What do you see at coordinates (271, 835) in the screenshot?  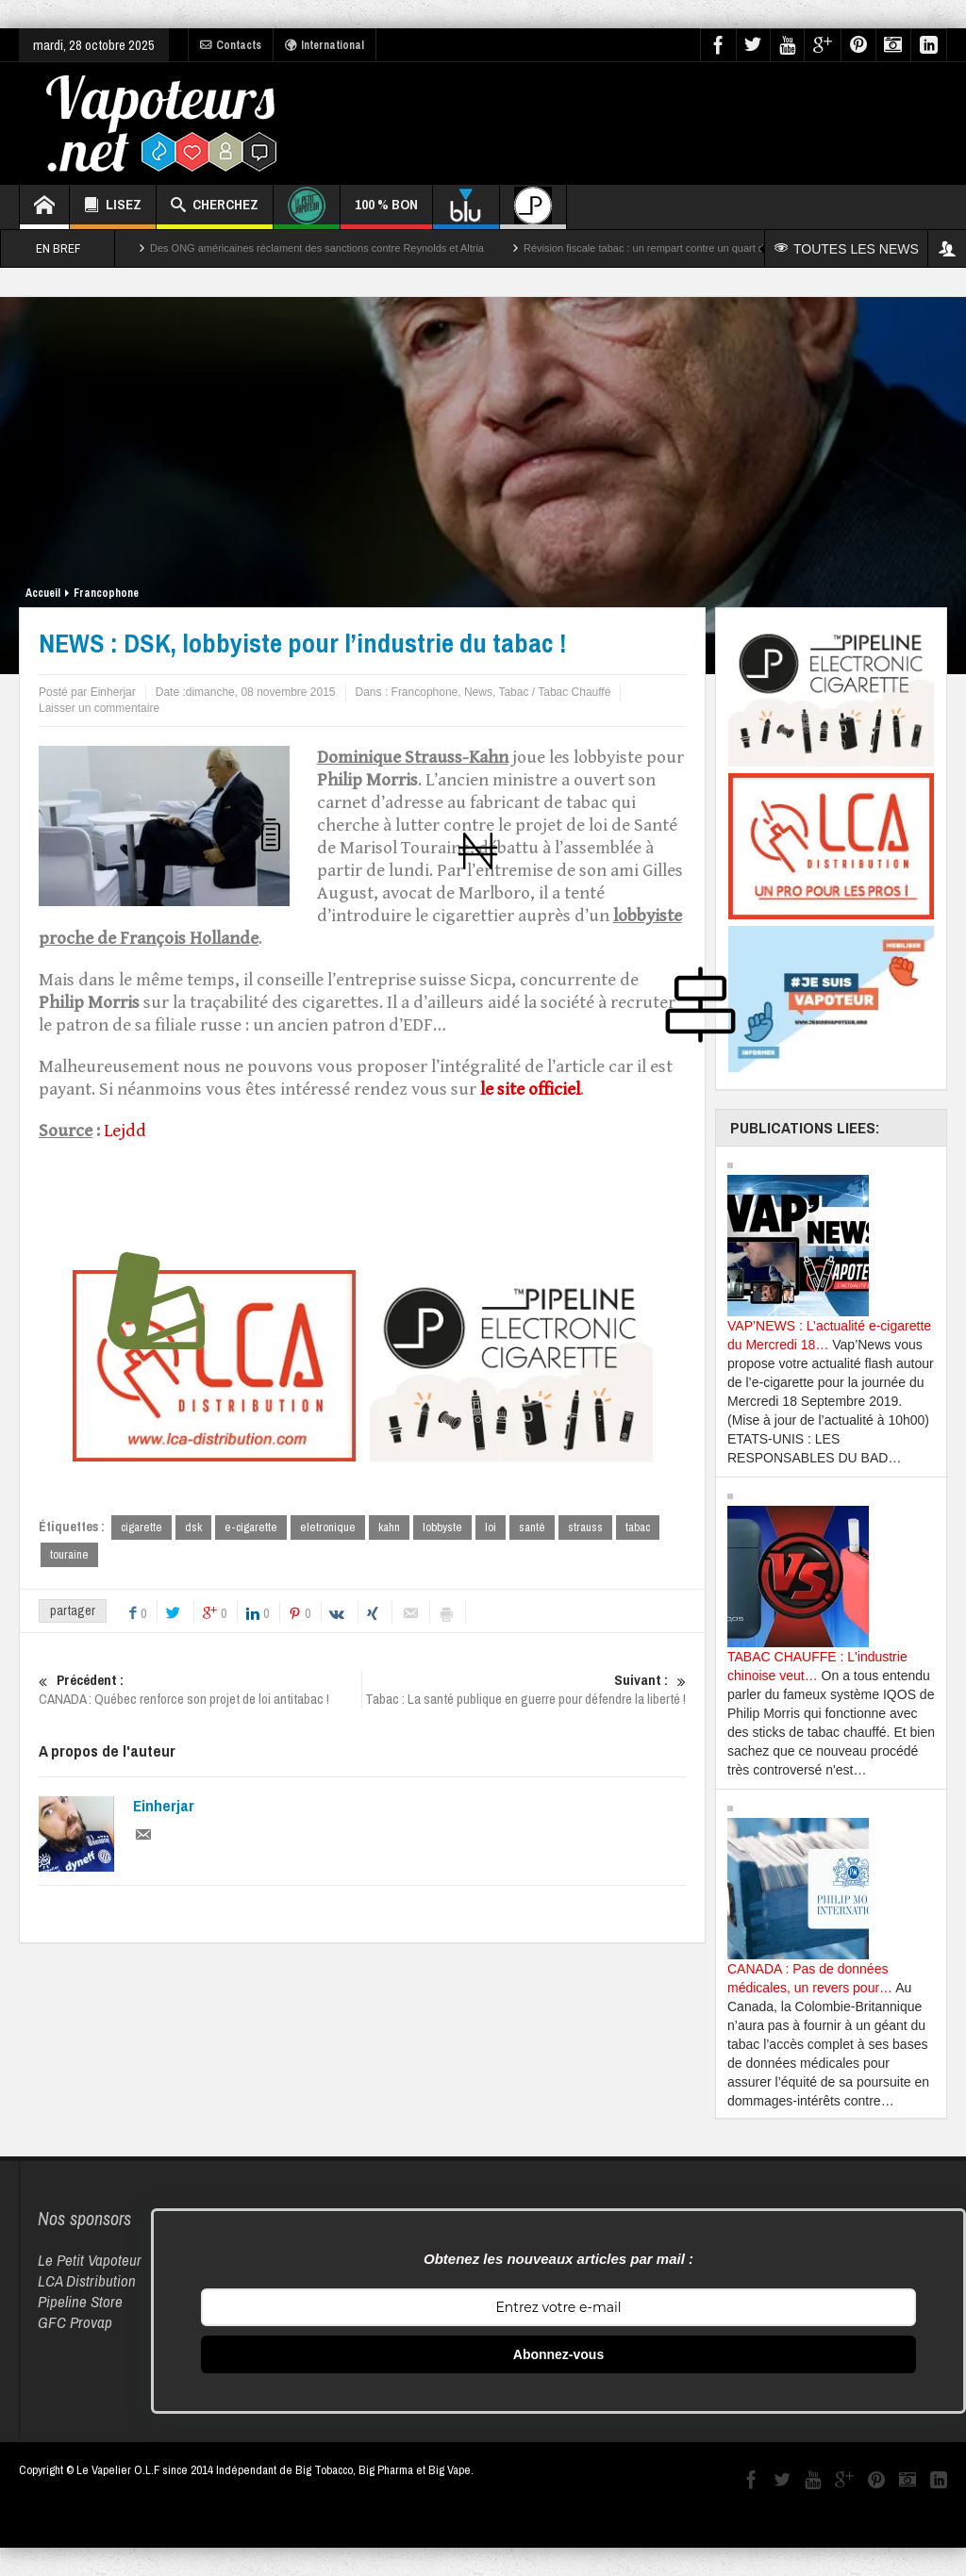 I see `battery fully charged` at bounding box center [271, 835].